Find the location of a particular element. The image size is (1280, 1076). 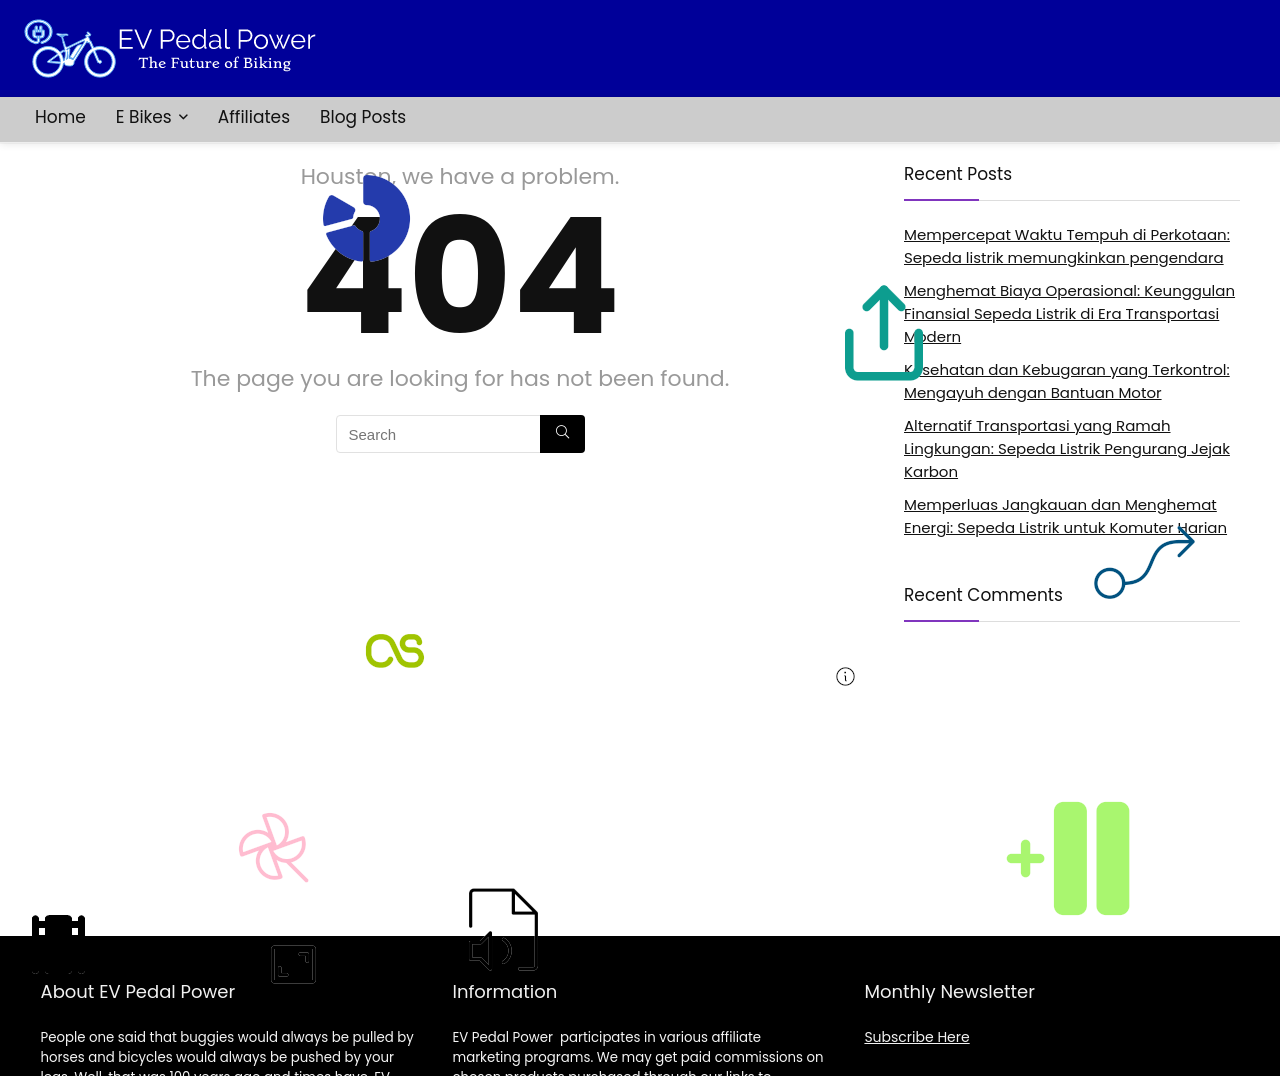

enter fullscreen mode is located at coordinates (293, 964).